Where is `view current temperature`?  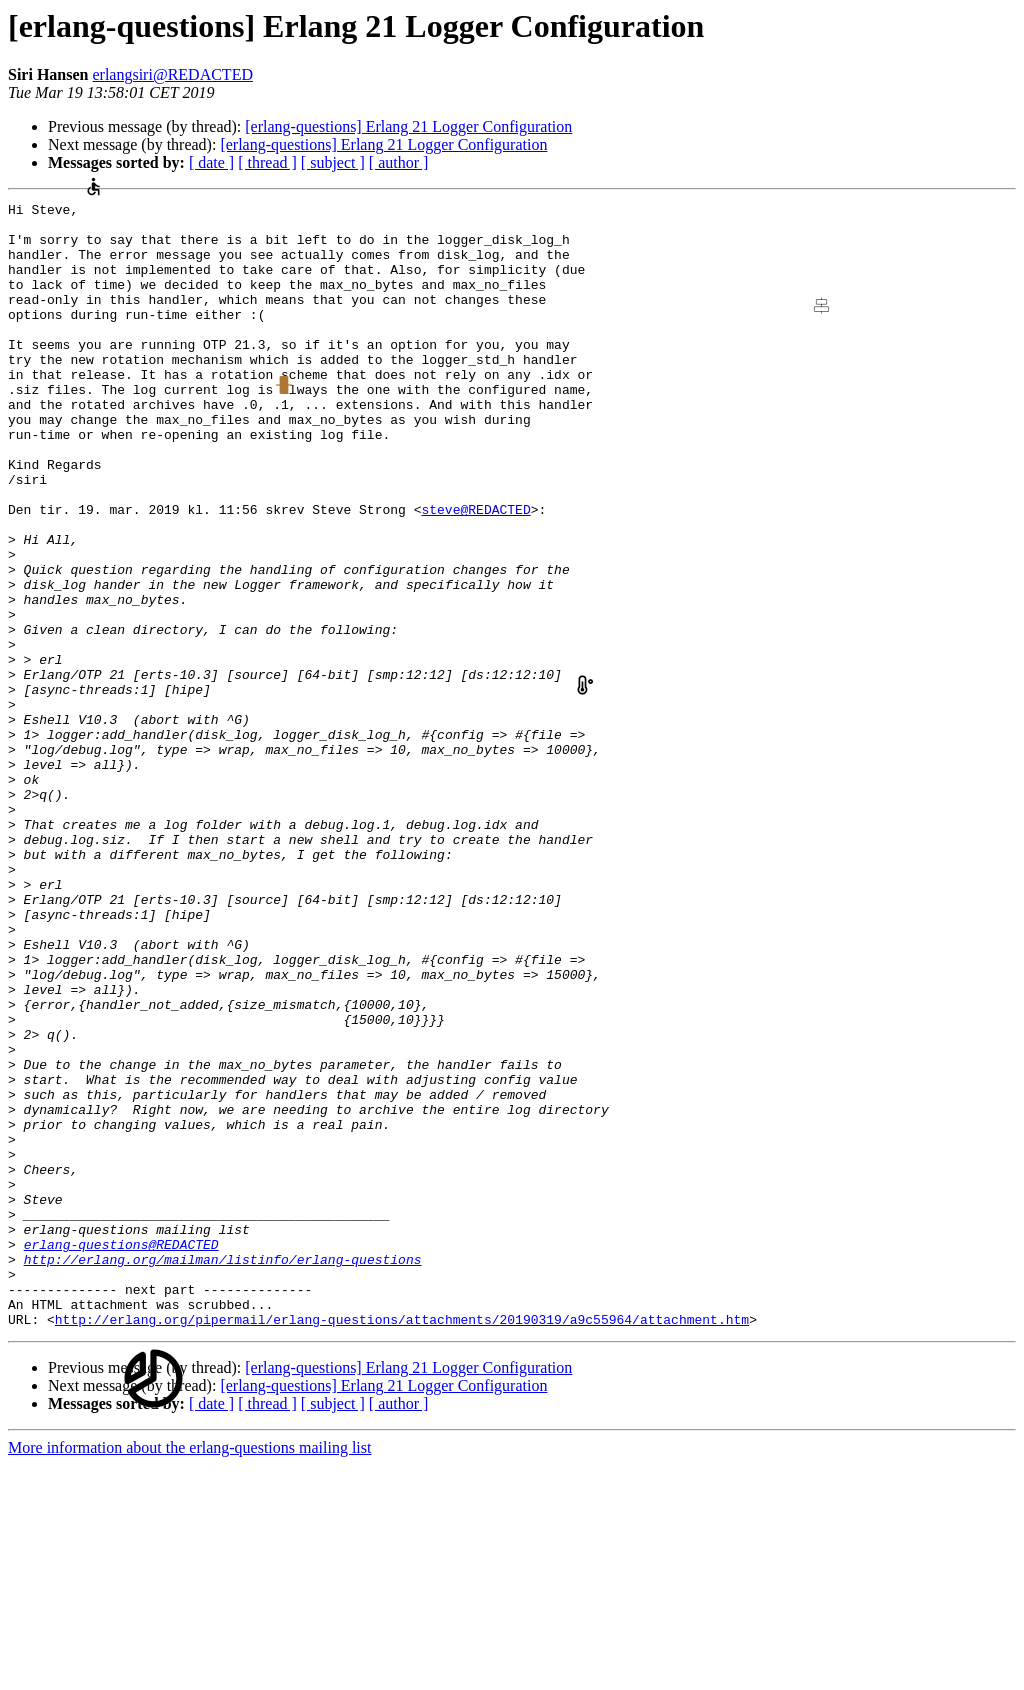 view current temperature is located at coordinates (584, 685).